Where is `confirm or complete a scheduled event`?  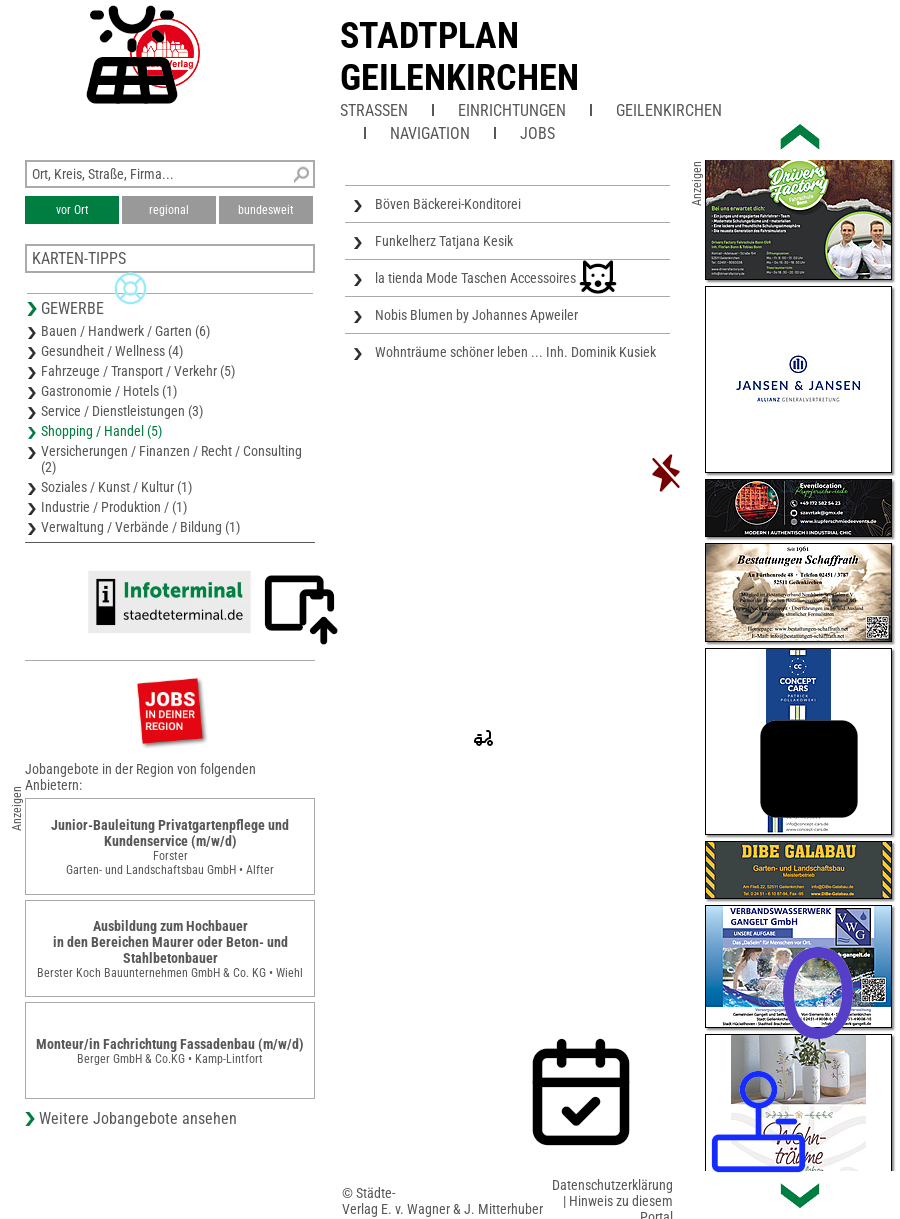
confirm or complete a scheduled event is located at coordinates (581, 1092).